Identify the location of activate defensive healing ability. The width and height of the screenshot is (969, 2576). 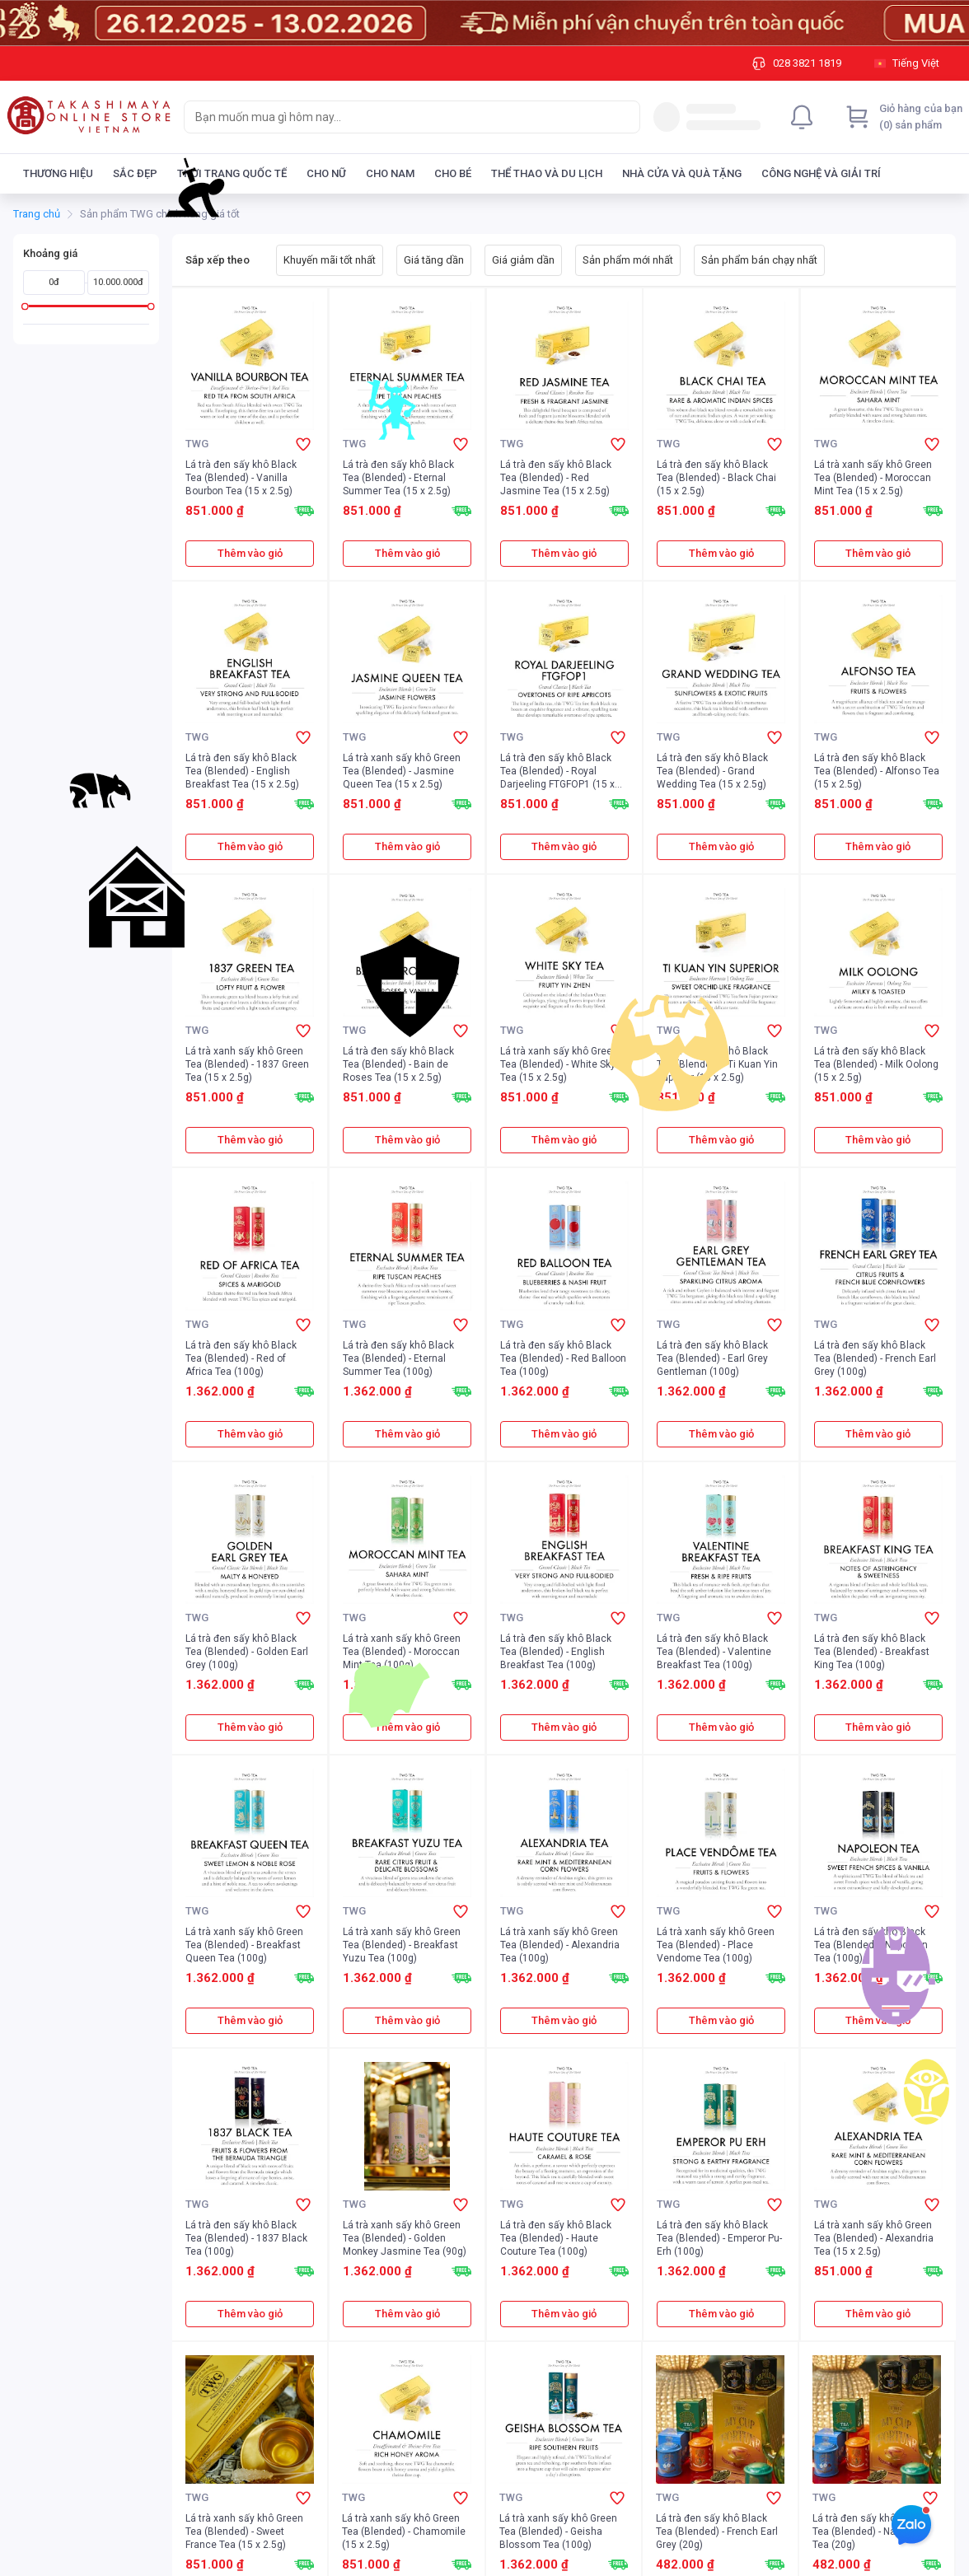
(410, 985).